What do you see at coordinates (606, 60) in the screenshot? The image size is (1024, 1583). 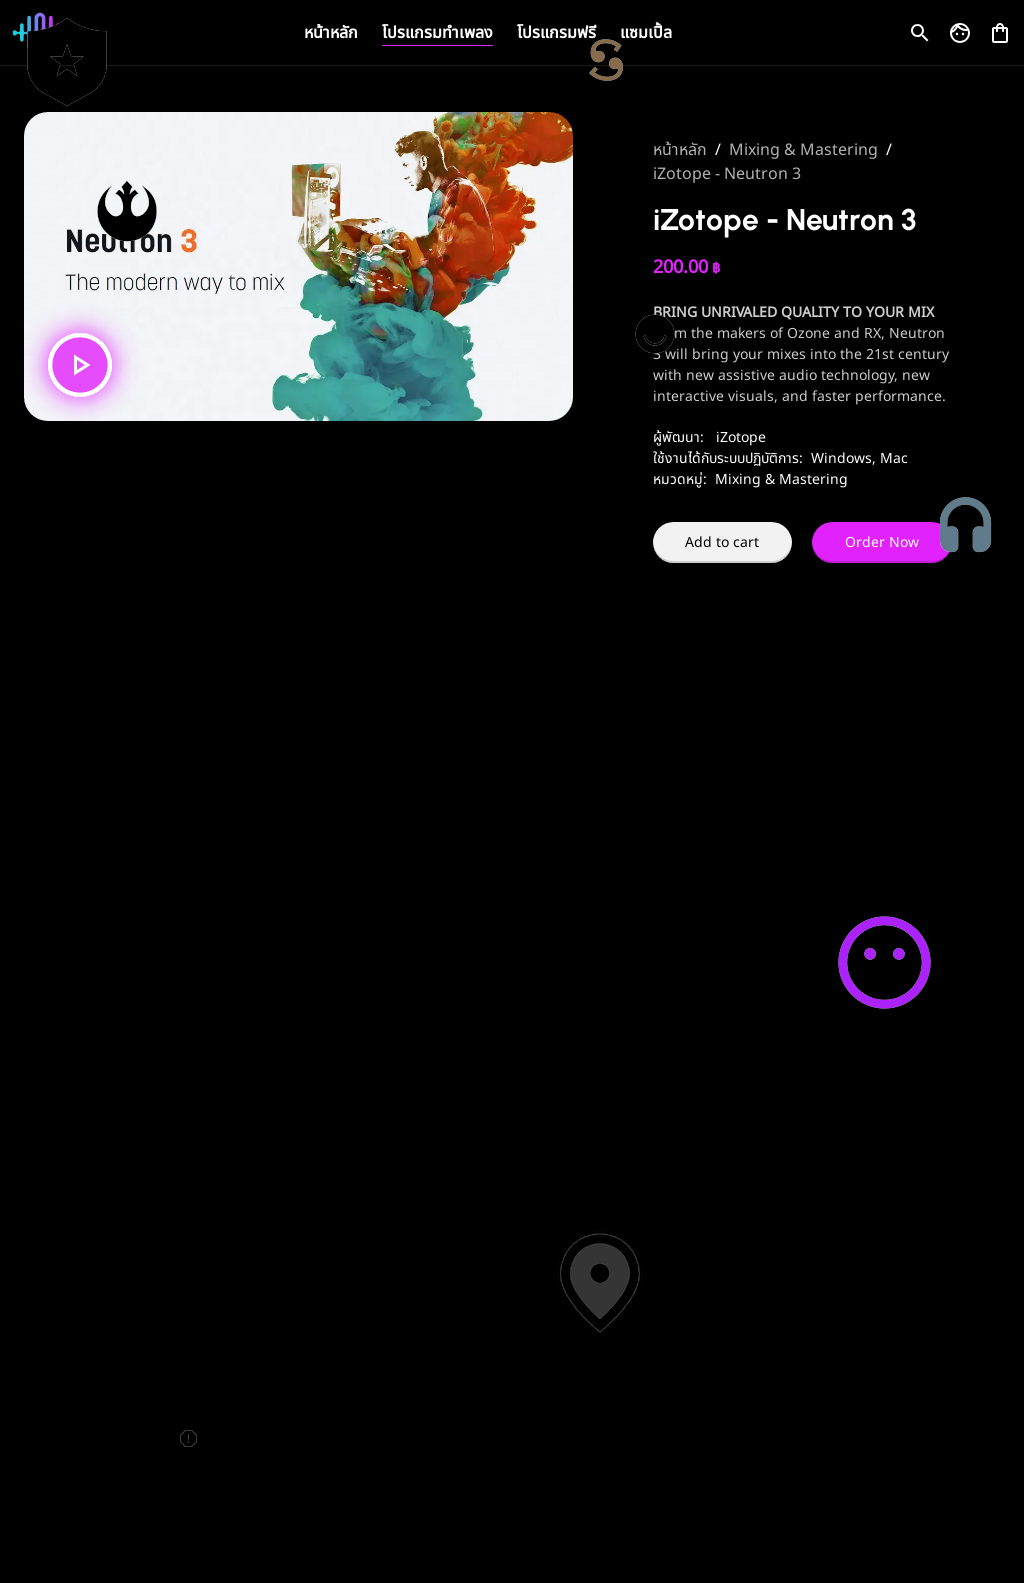 I see `open Scribd app` at bounding box center [606, 60].